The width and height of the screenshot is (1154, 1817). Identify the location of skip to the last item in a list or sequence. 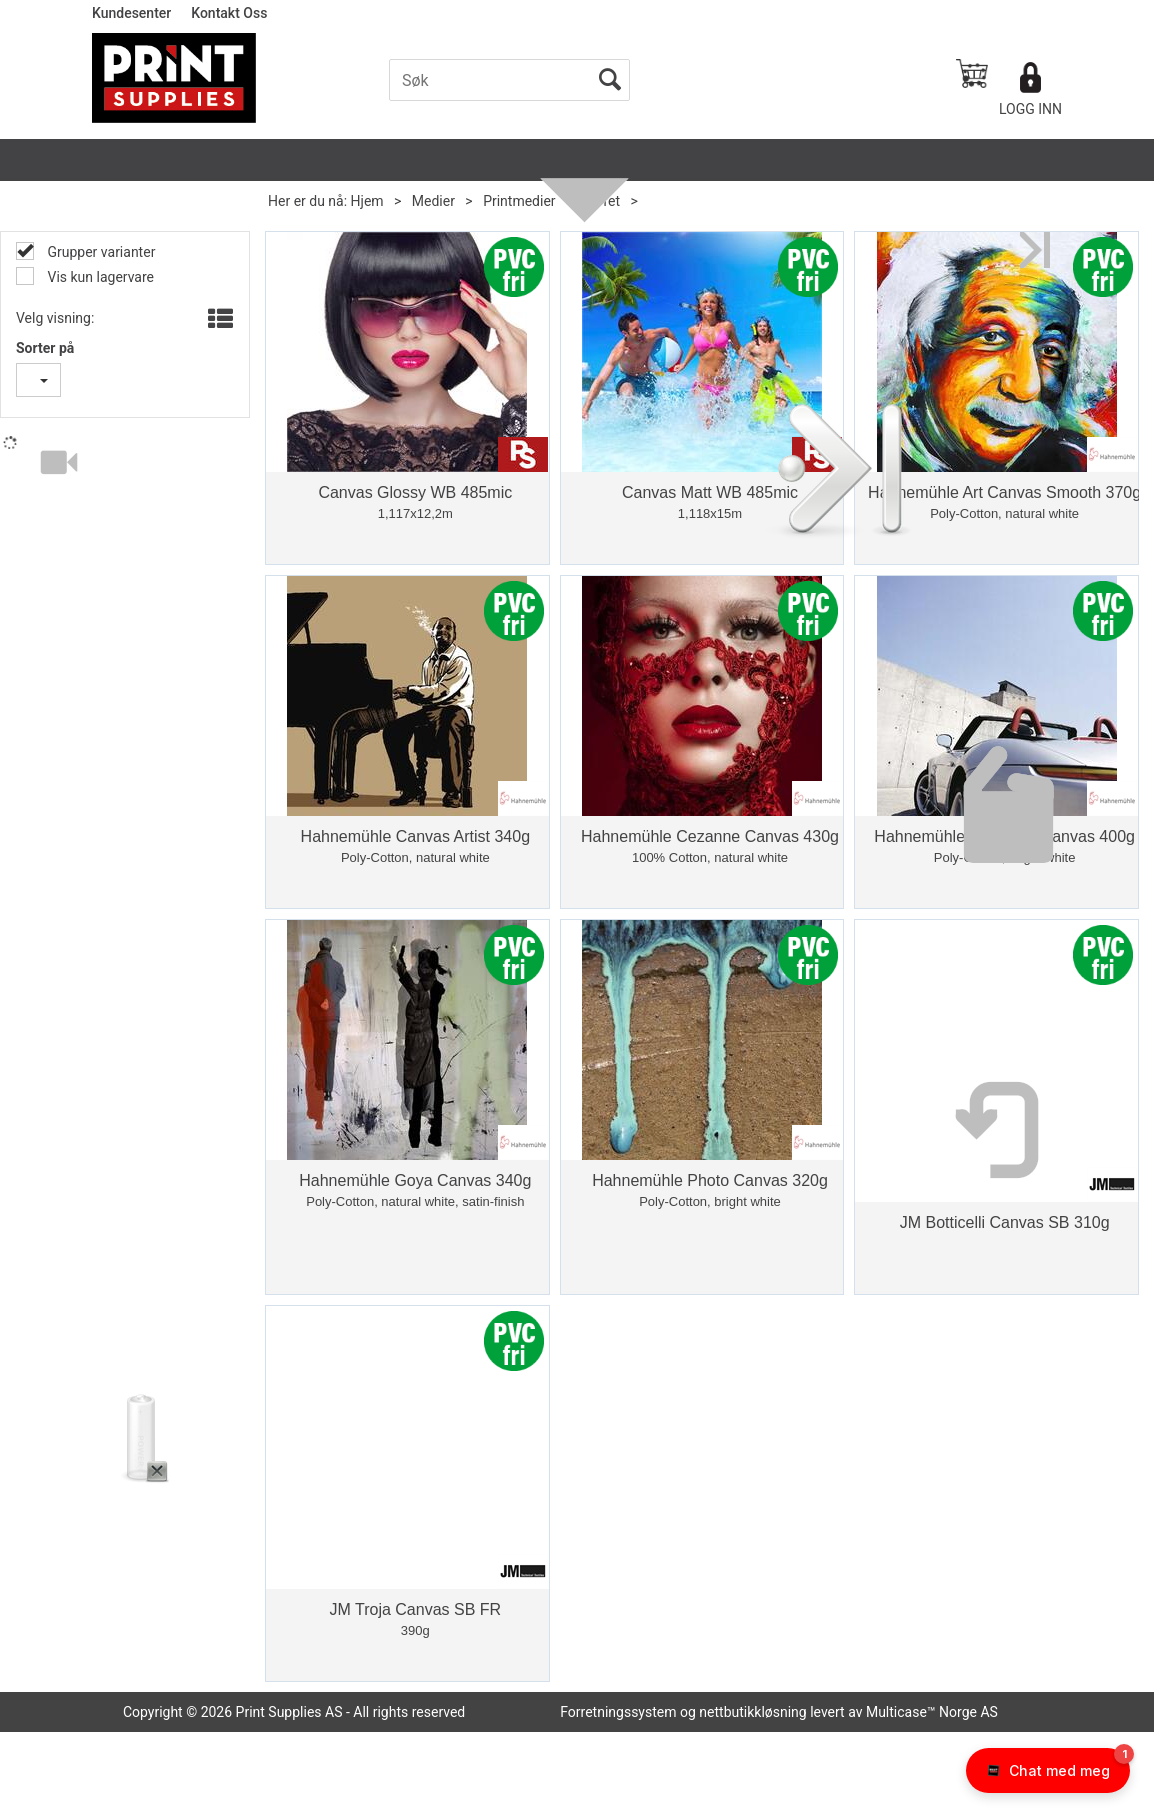
(842, 468).